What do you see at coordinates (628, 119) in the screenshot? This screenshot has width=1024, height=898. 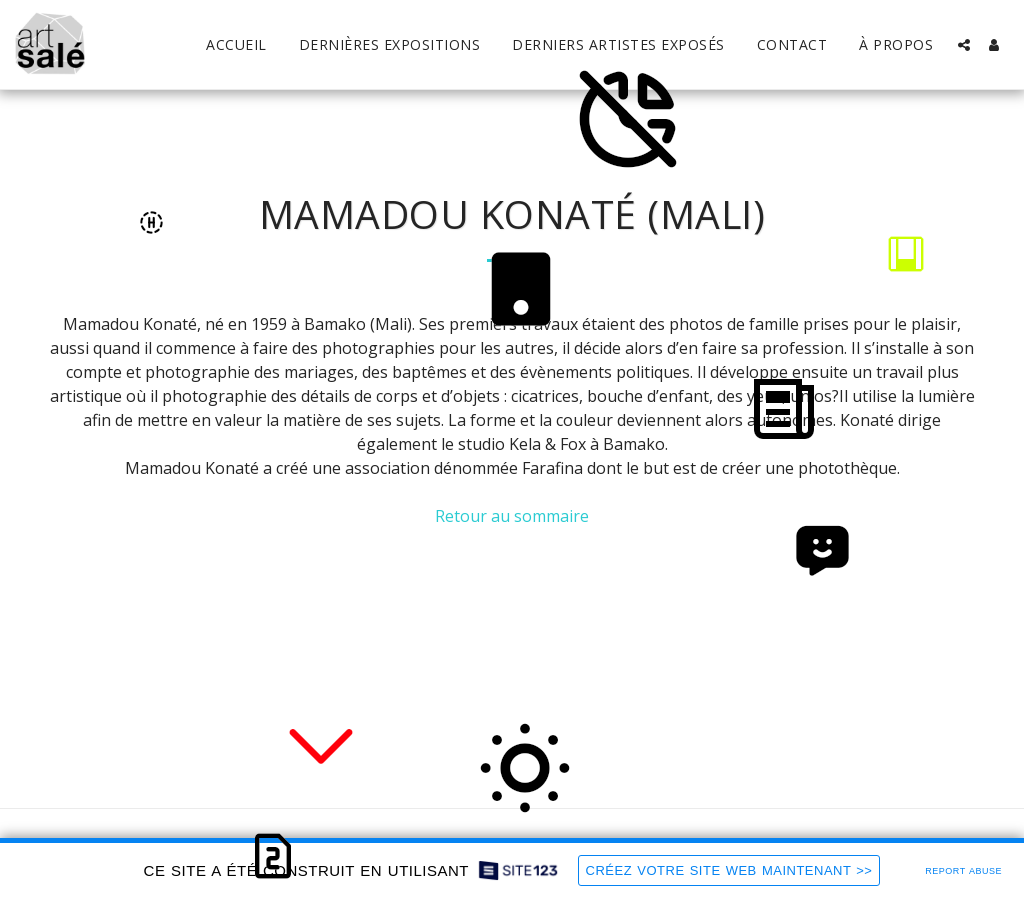 I see `disable pie chart visualization` at bounding box center [628, 119].